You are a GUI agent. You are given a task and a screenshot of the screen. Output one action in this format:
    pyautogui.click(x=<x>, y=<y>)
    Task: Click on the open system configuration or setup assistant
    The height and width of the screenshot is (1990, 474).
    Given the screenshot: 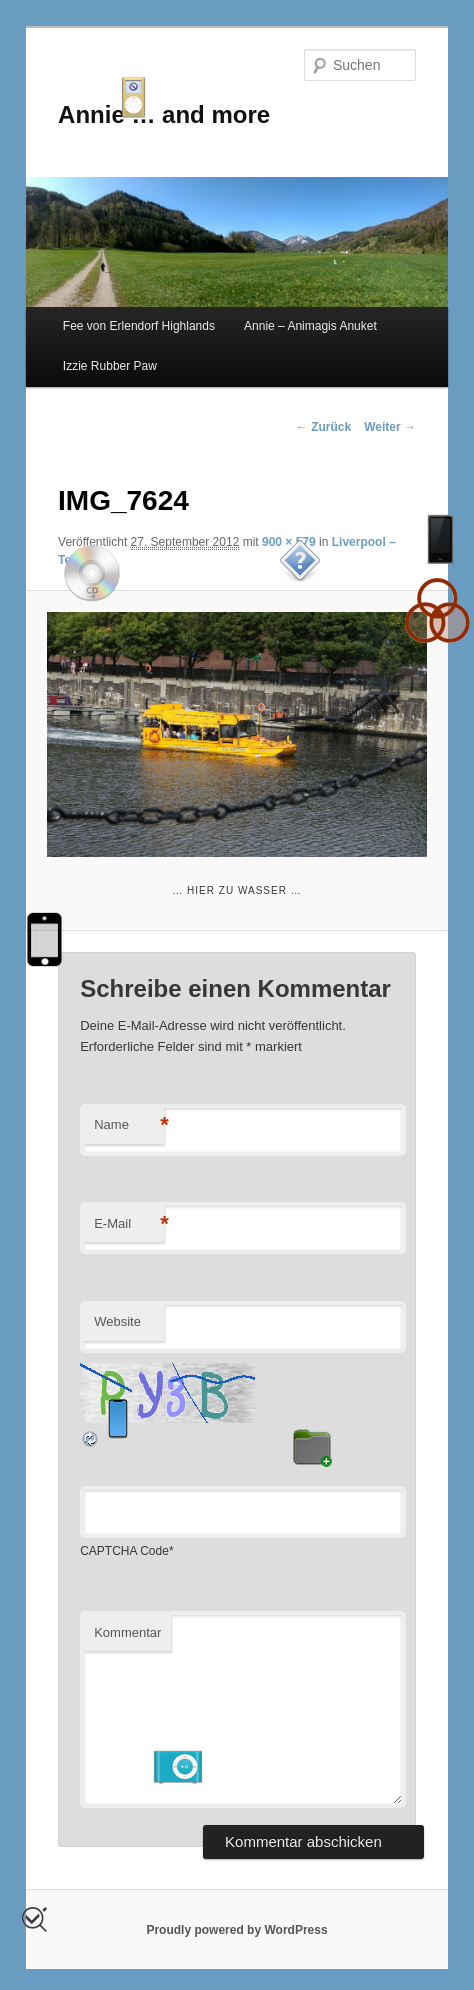 What is the action you would take?
    pyautogui.click(x=34, y=1919)
    